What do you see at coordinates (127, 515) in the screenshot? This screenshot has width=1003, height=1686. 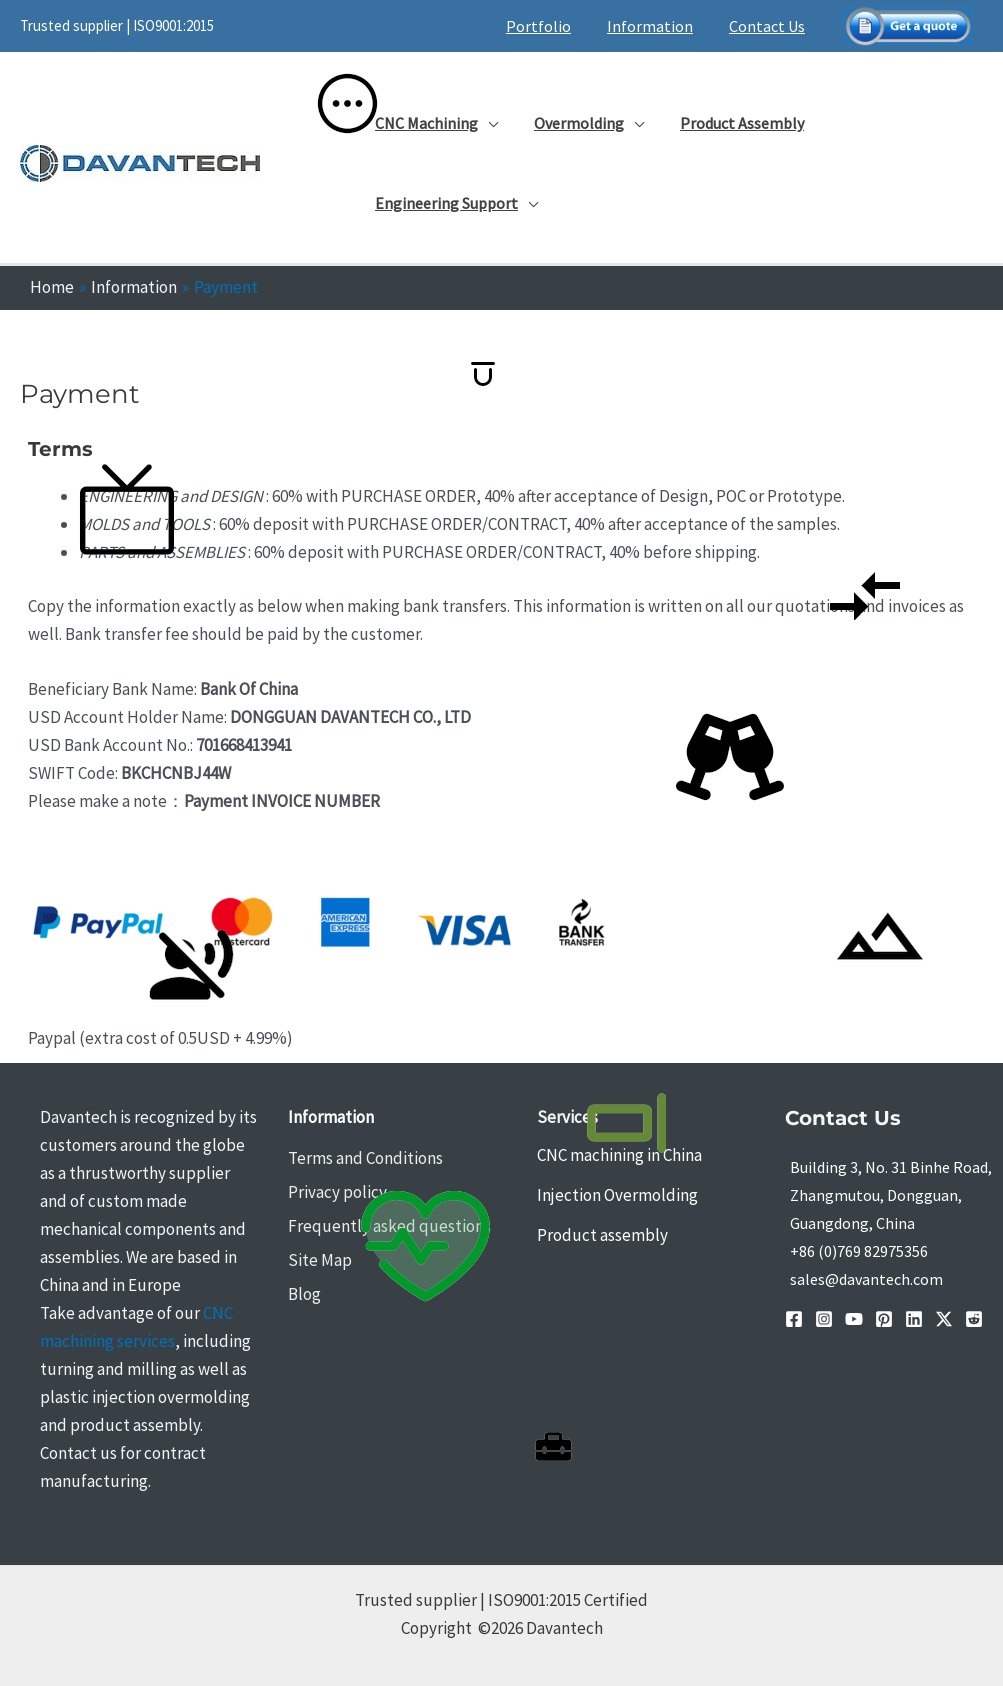 I see `access tv or video streaming content` at bounding box center [127, 515].